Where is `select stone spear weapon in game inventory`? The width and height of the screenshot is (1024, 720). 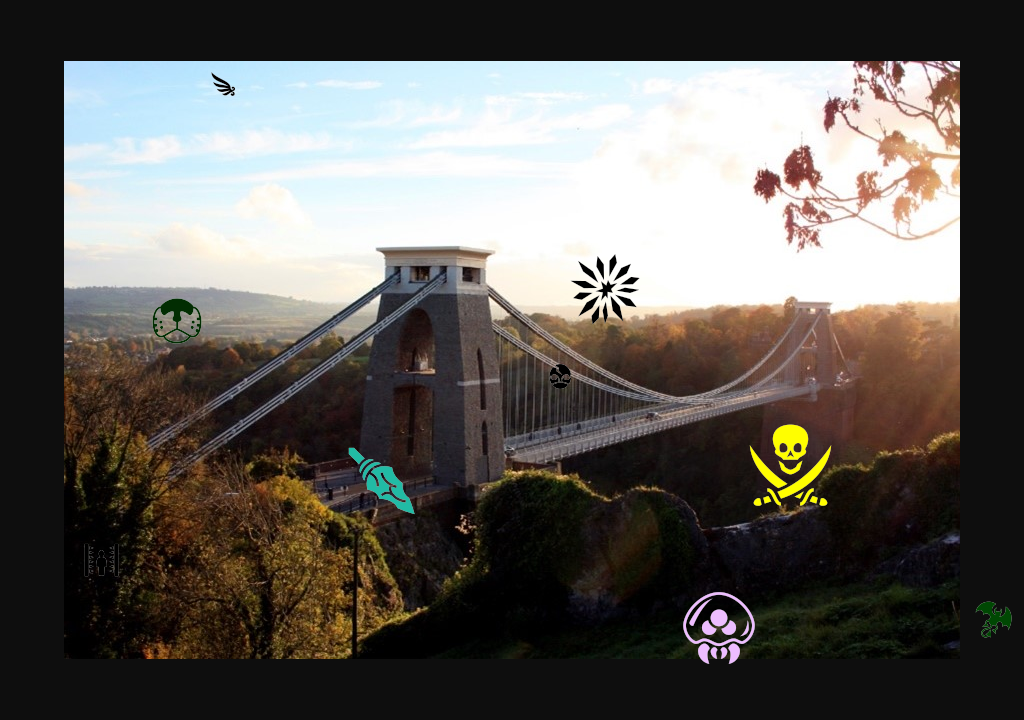
select stone spear weapon in game inventory is located at coordinates (381, 480).